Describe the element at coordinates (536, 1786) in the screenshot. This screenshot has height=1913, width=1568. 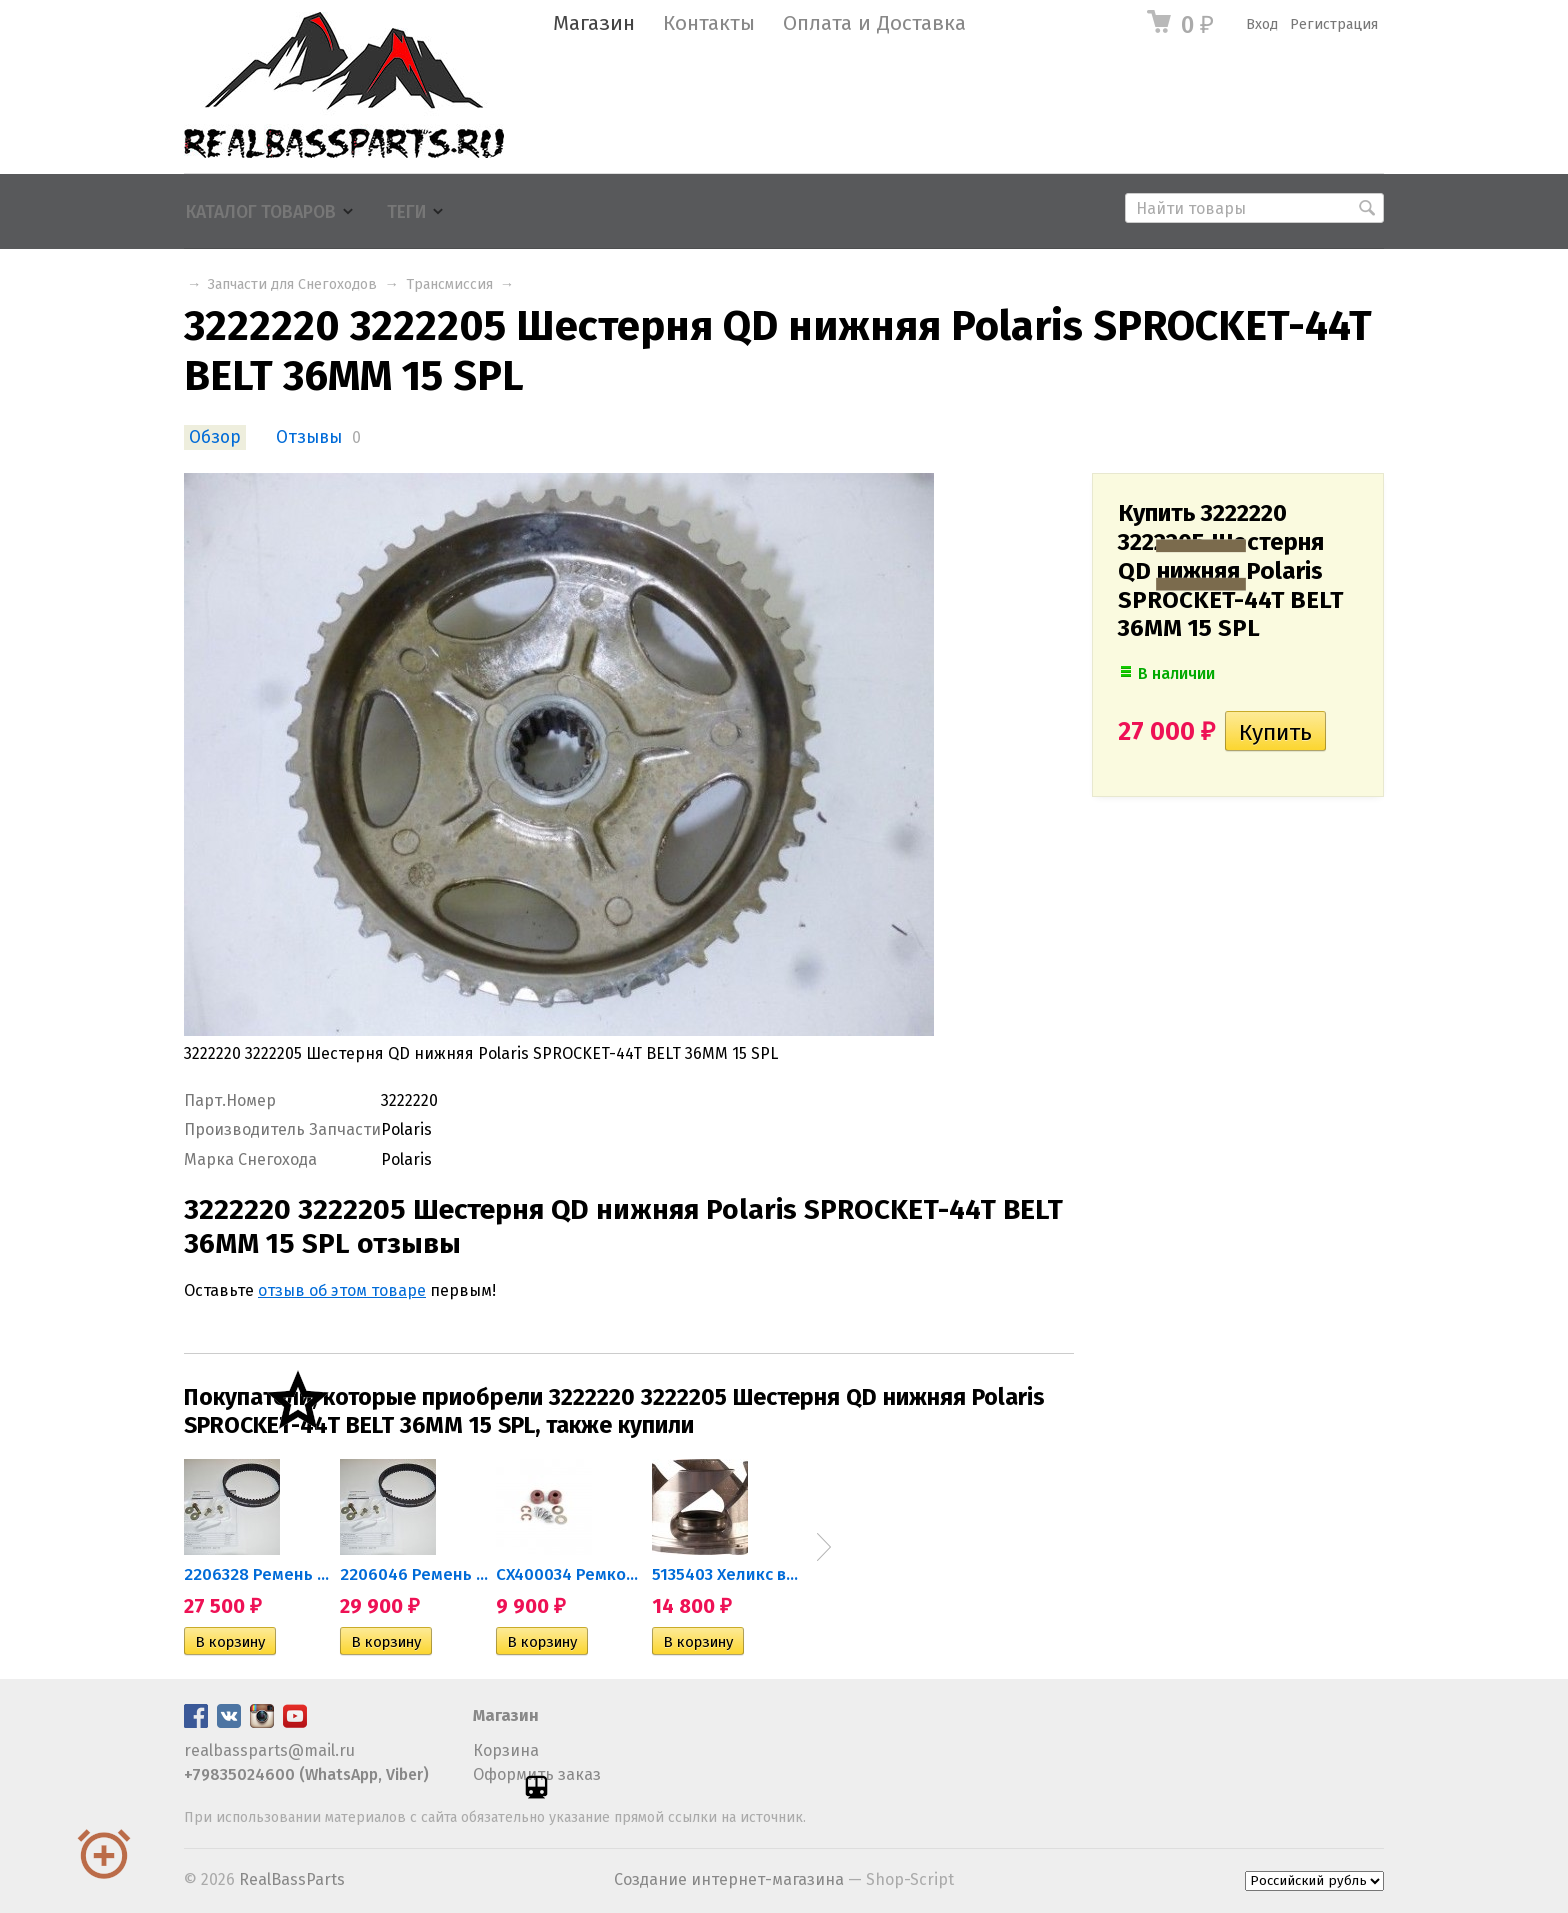
I see `view subway or metro transit options` at that location.